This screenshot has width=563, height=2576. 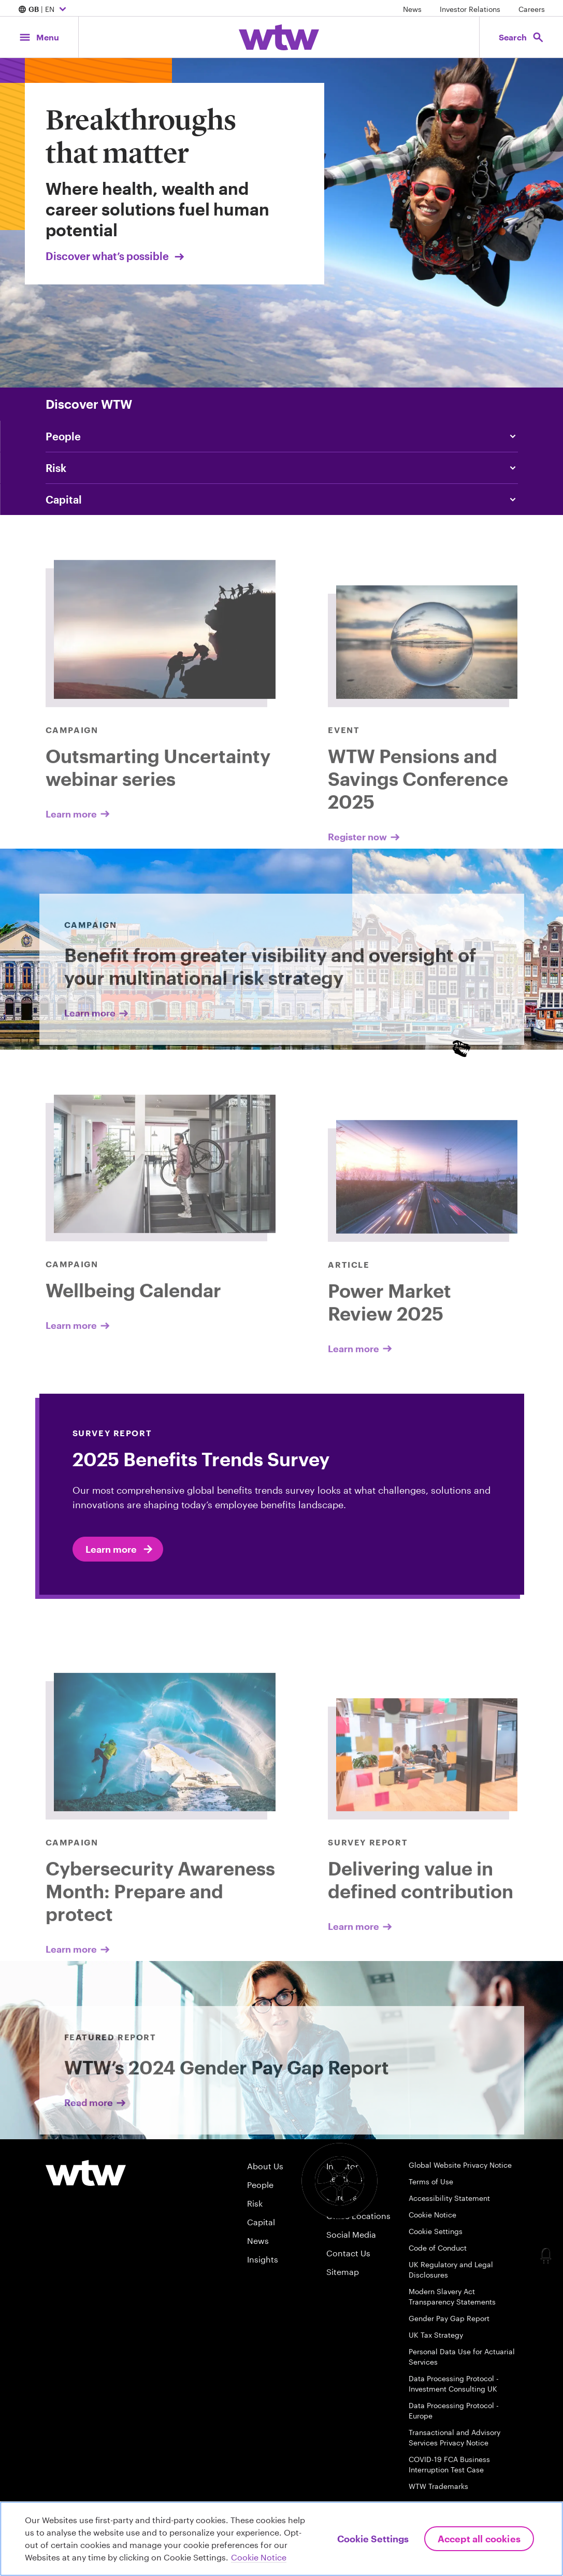 What do you see at coordinates (339, 2181) in the screenshot?
I see `access vehicle or tire settings` at bounding box center [339, 2181].